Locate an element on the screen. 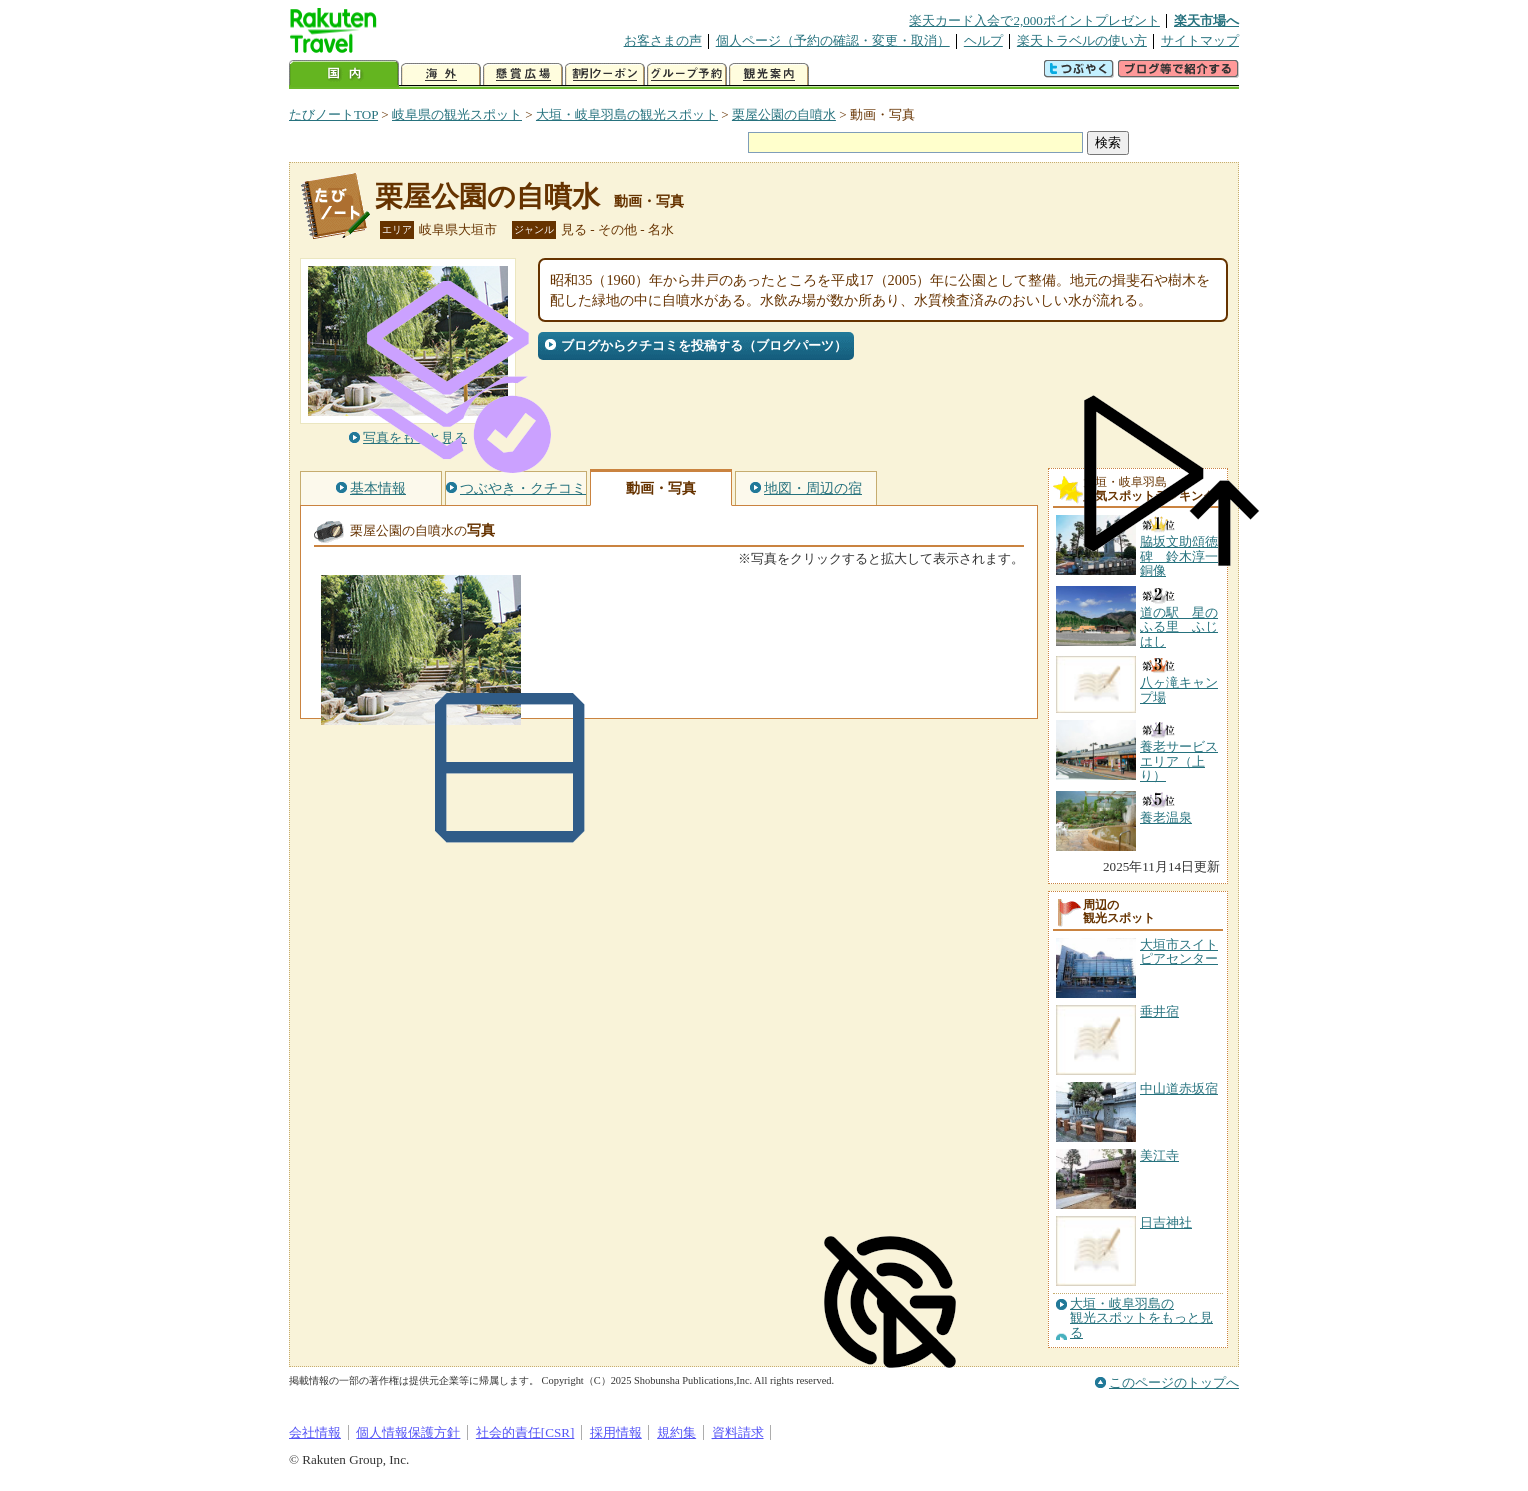 This screenshot has width=1528, height=1491. view active layers in the editor is located at coordinates (448, 370).